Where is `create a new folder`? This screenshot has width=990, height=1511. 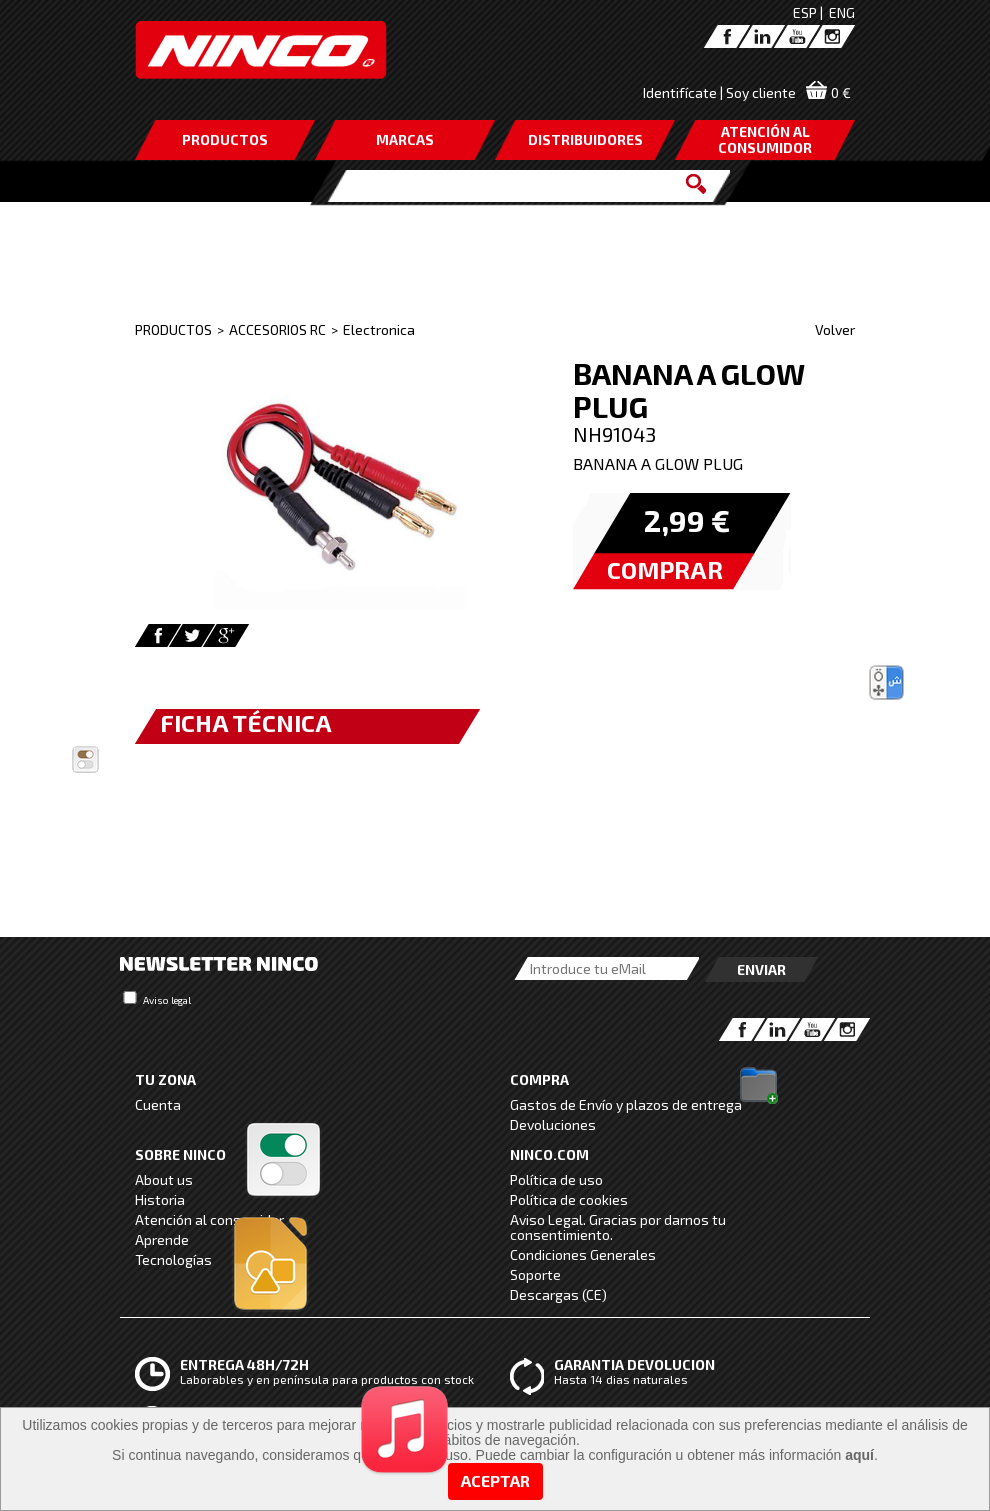
create a new folder is located at coordinates (758, 1084).